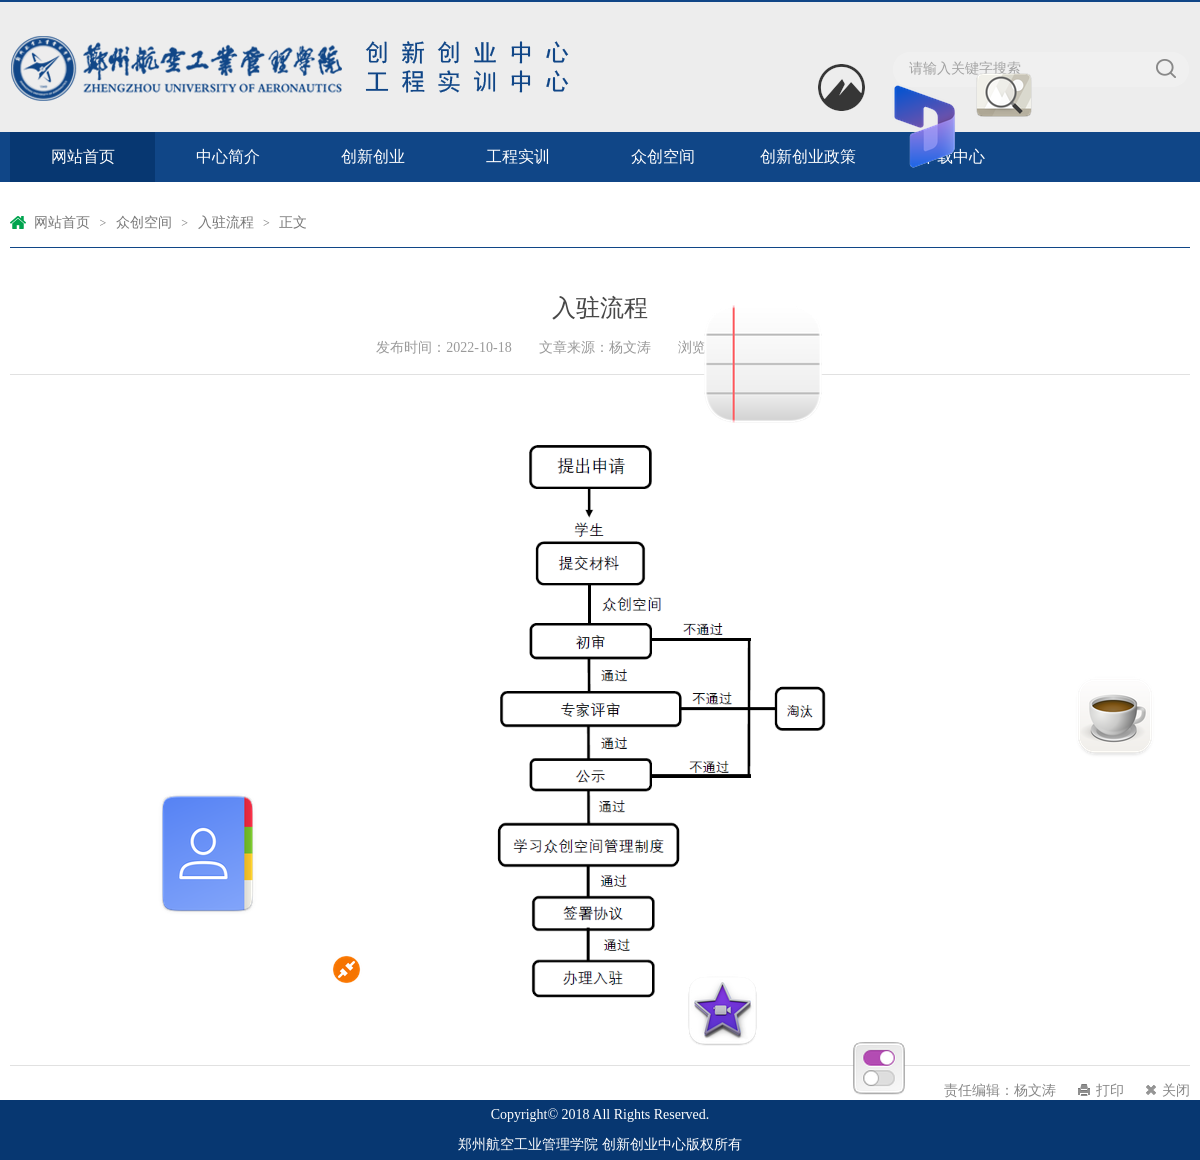 This screenshot has width=1200, height=1160. What do you see at coordinates (841, 87) in the screenshot?
I see `launch cinnamon desktop environment` at bounding box center [841, 87].